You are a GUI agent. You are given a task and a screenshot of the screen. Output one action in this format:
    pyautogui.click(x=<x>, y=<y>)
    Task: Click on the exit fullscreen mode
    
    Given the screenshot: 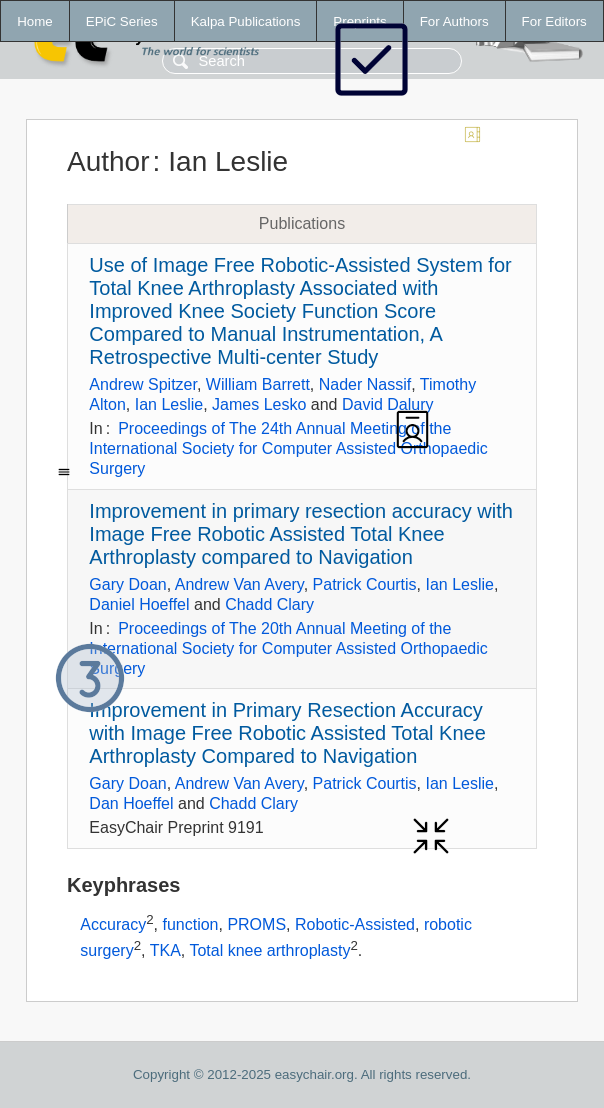 What is the action you would take?
    pyautogui.click(x=431, y=836)
    